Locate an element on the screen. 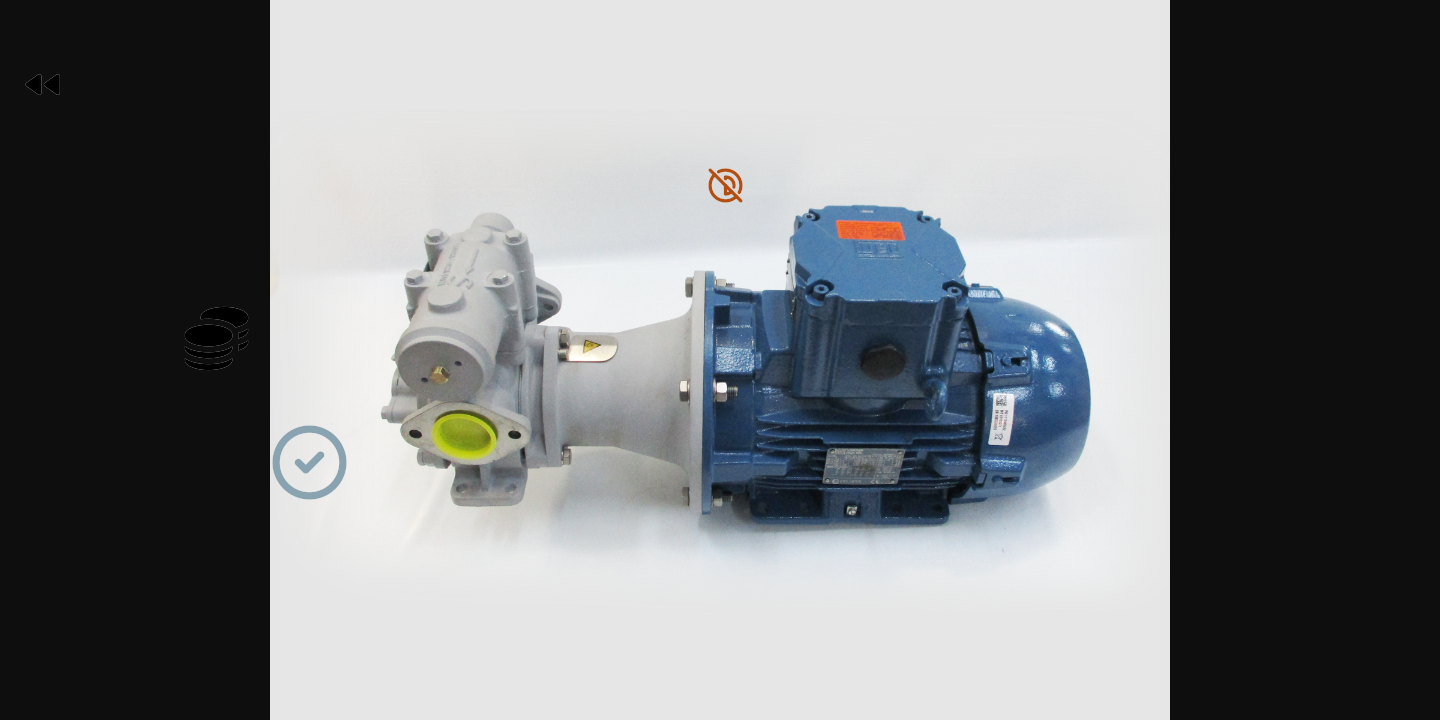 Image resolution: width=1440 pixels, height=720 pixels. disable contrast adjustment is located at coordinates (725, 185).